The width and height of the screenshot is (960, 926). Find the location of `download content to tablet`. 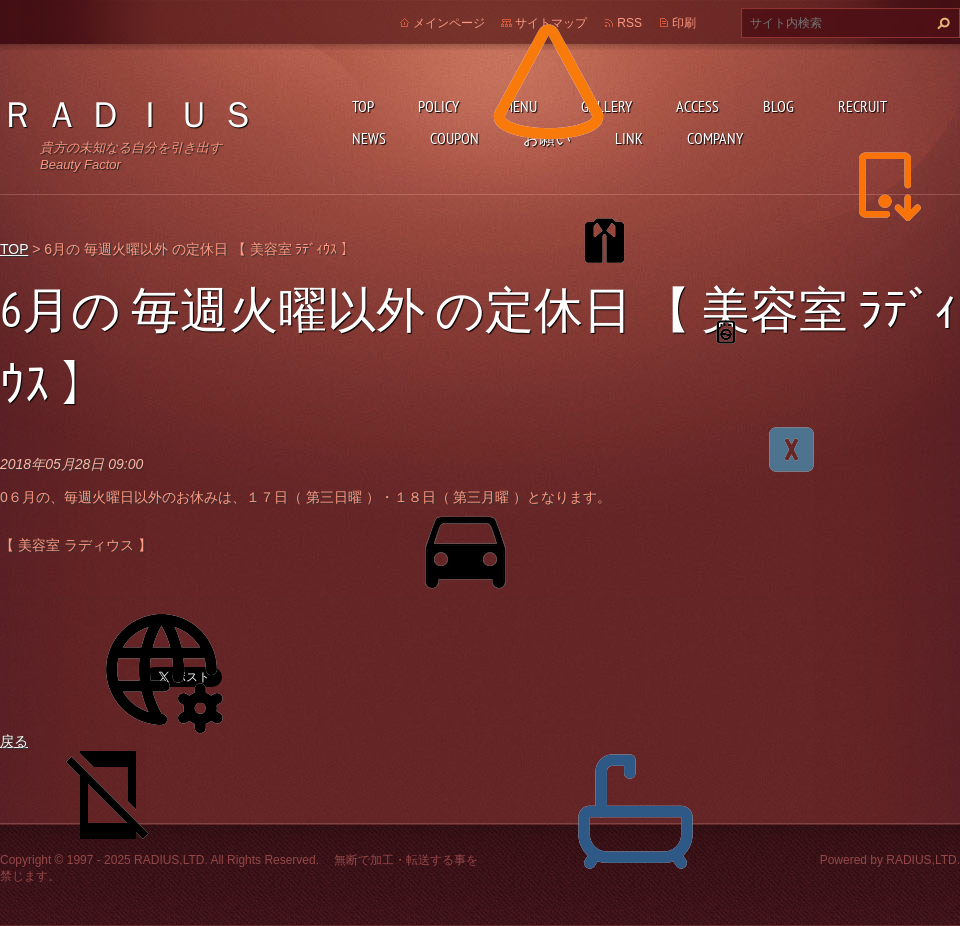

download content to tablet is located at coordinates (885, 185).